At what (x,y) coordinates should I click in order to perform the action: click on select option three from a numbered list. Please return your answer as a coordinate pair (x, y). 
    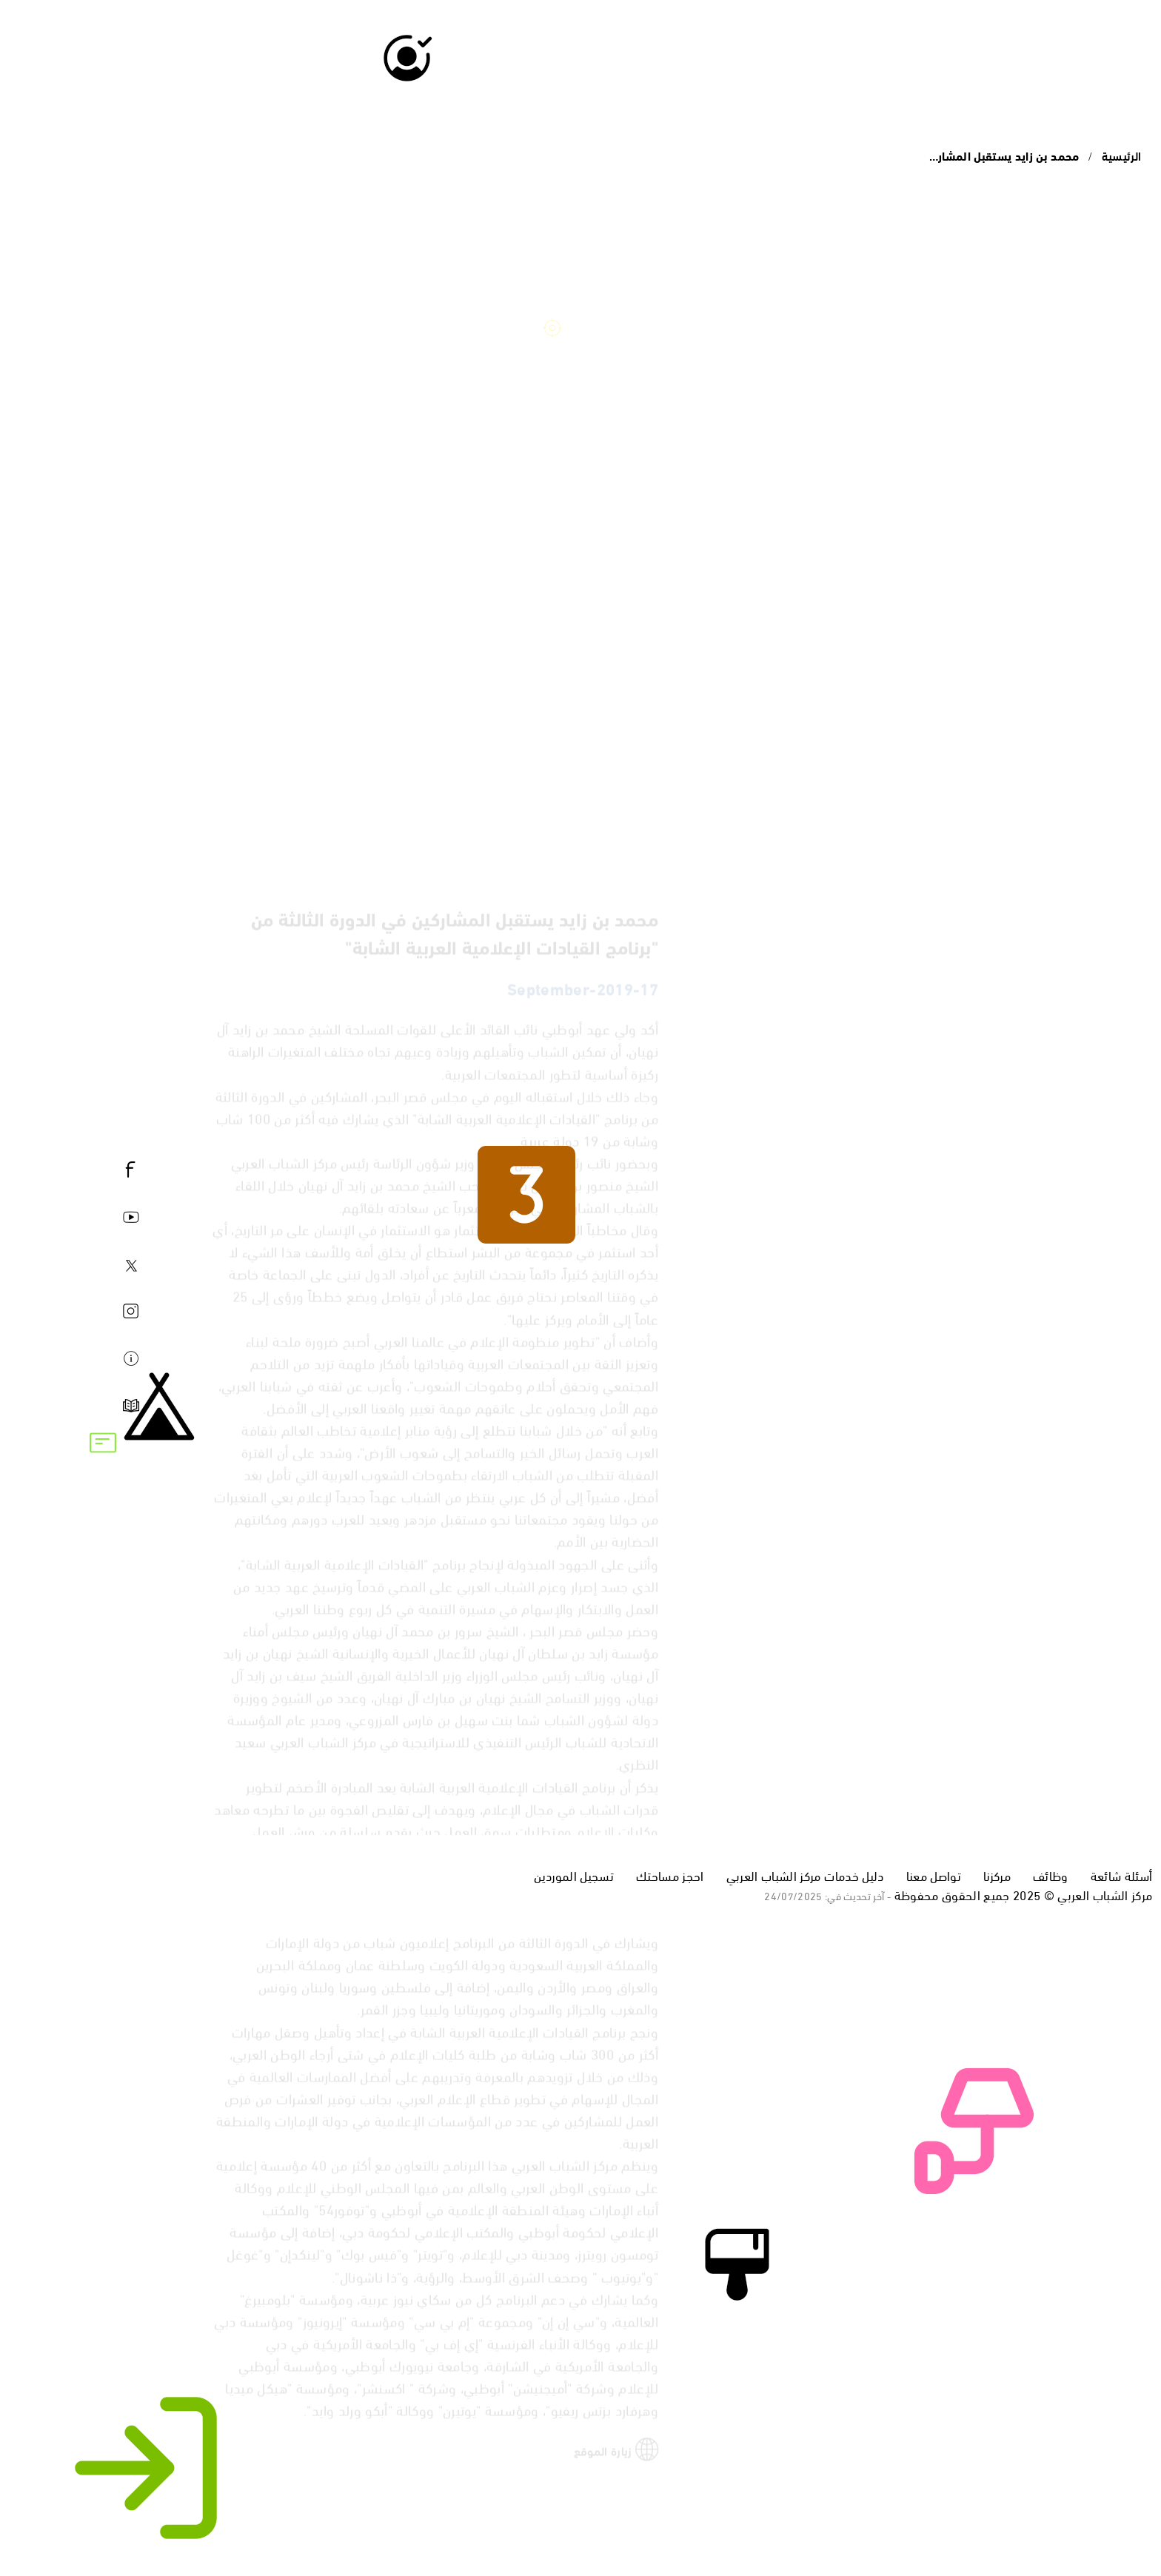
    Looking at the image, I should click on (526, 1195).